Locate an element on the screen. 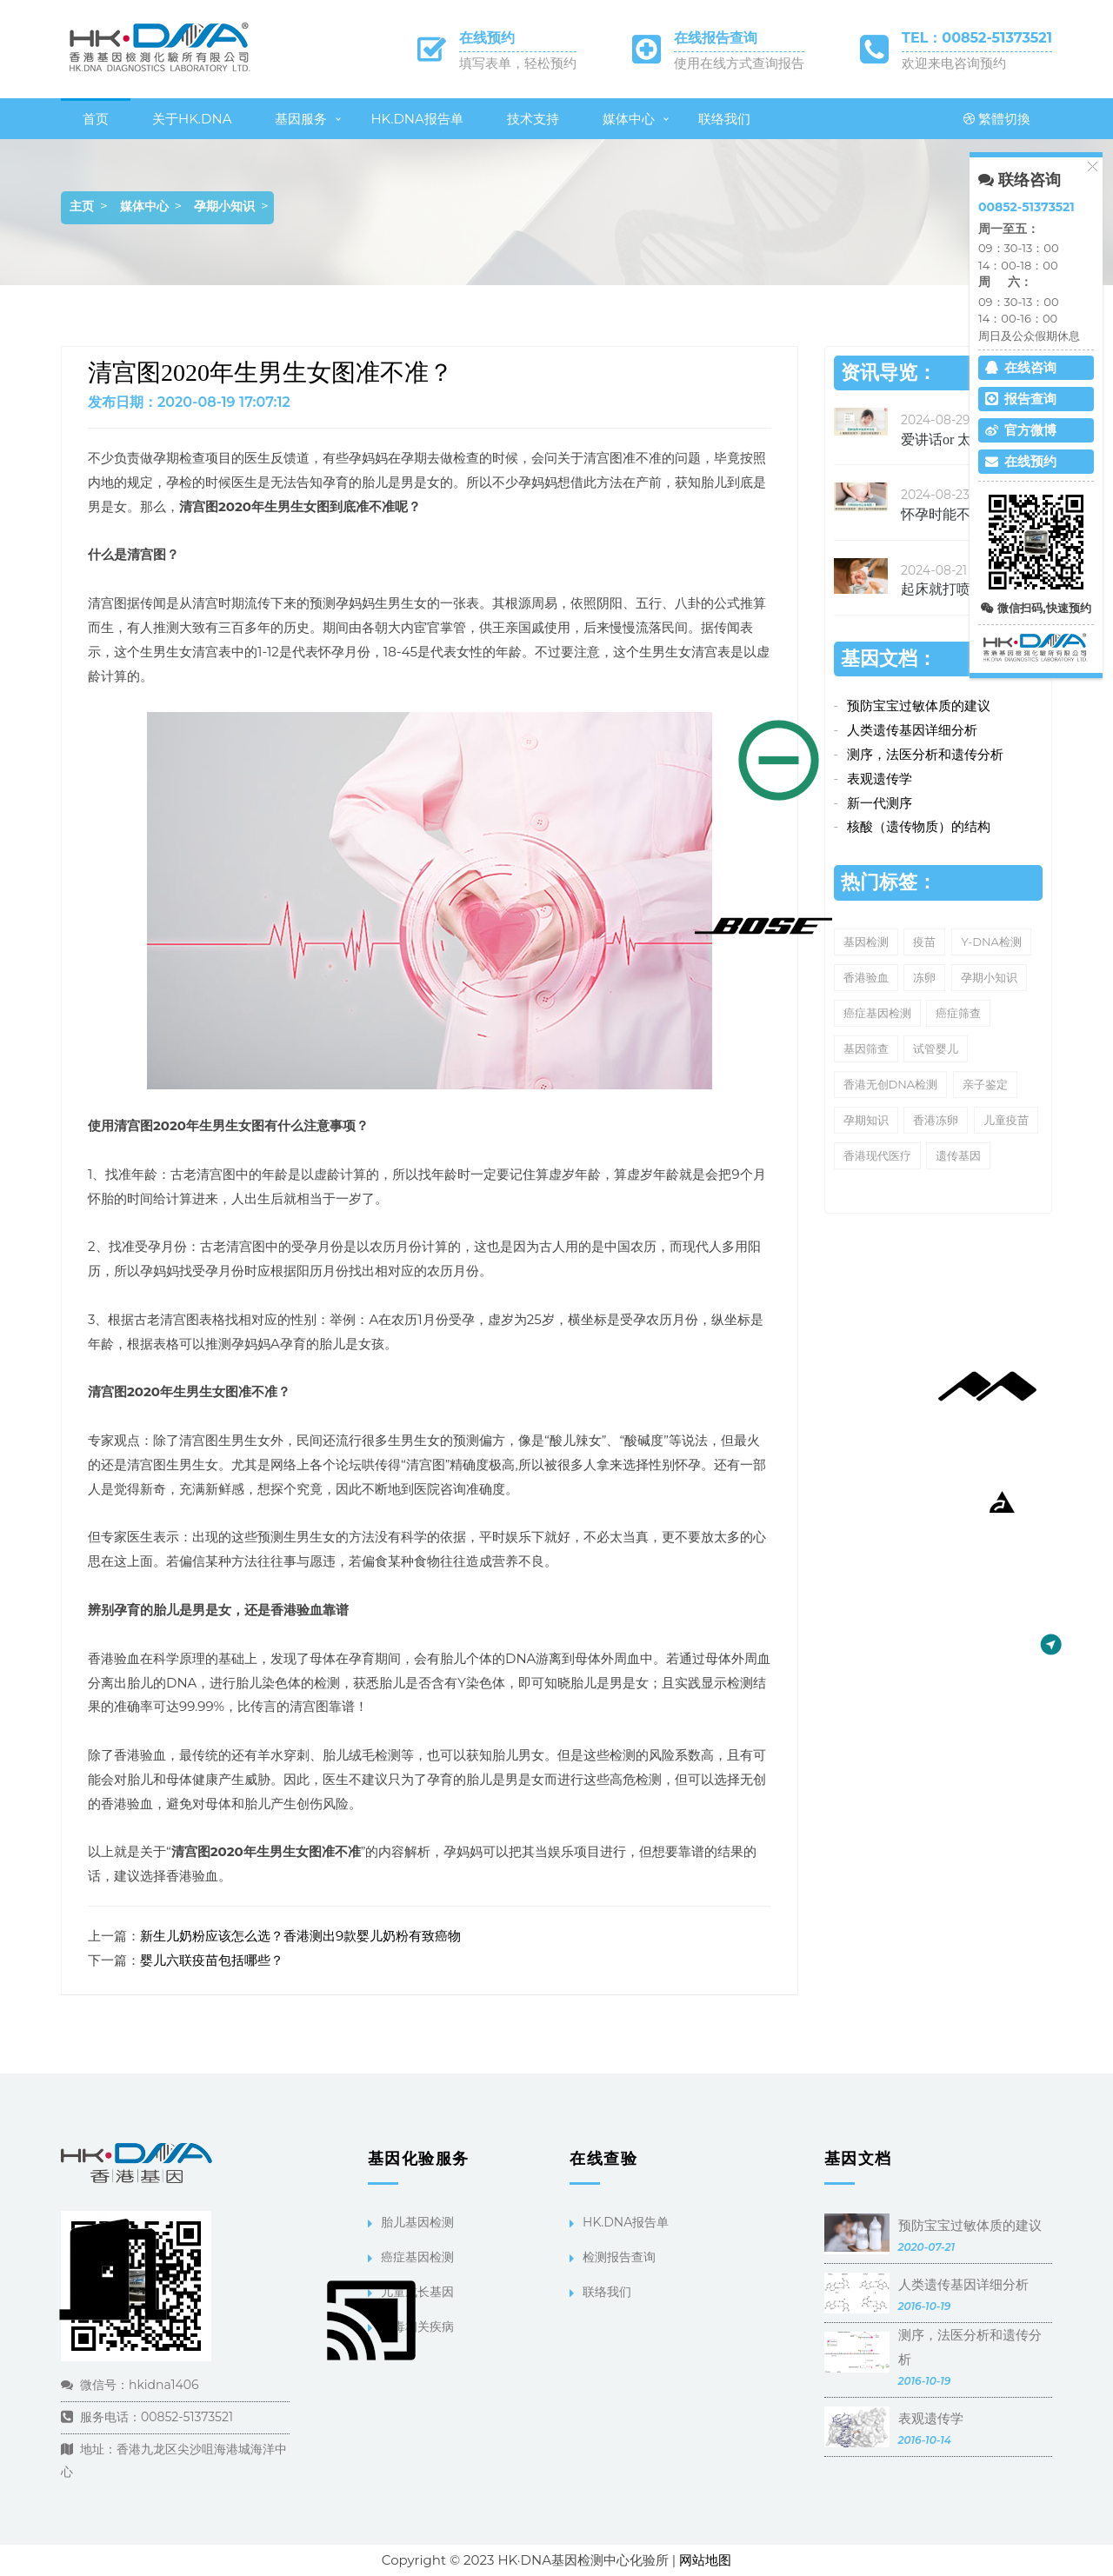  dovecot email server logo is located at coordinates (987, 1386).